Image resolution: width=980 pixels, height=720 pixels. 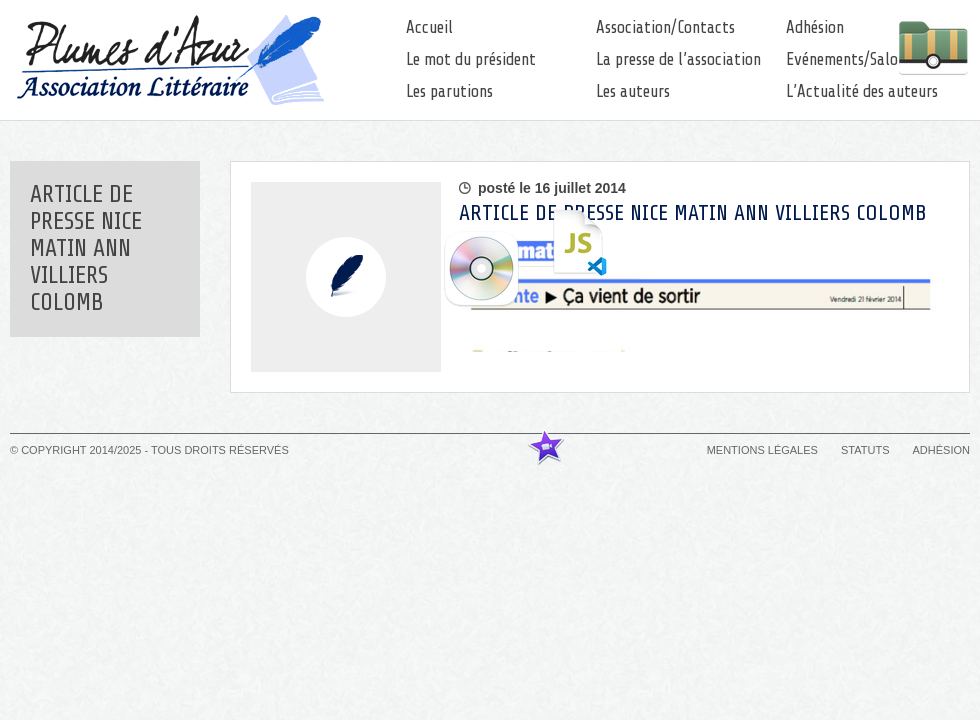 I want to click on open iMovie video editing application, so click(x=546, y=447).